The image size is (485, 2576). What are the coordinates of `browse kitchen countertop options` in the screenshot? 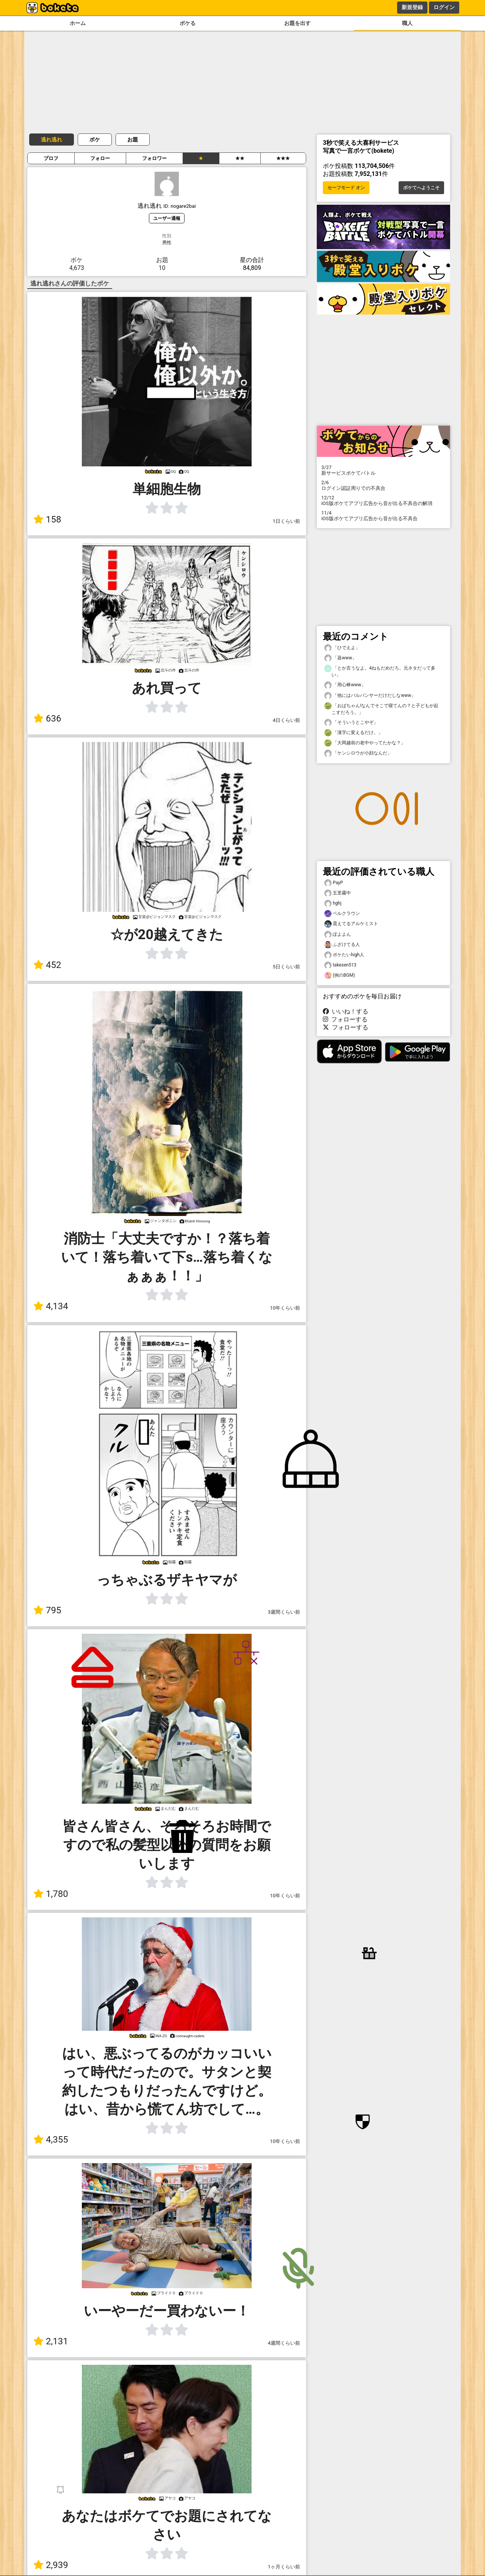 It's located at (369, 1953).